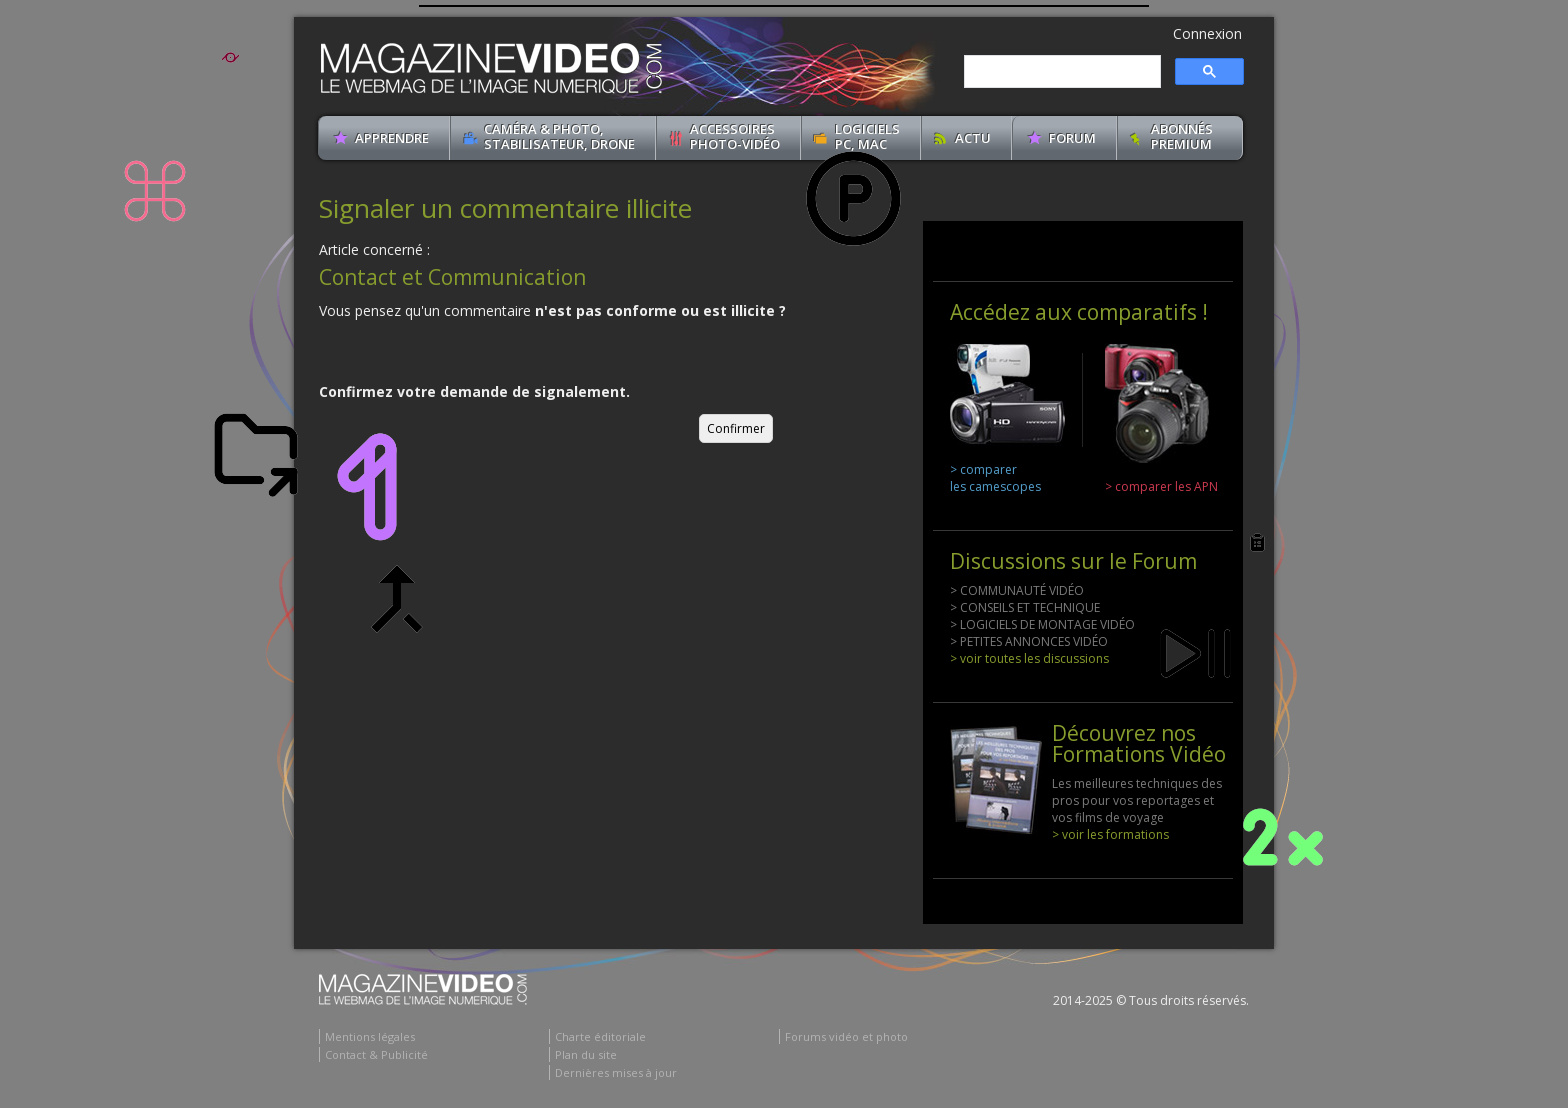  Describe the element at coordinates (397, 599) in the screenshot. I see `merge multiple calls into a conference call` at that location.